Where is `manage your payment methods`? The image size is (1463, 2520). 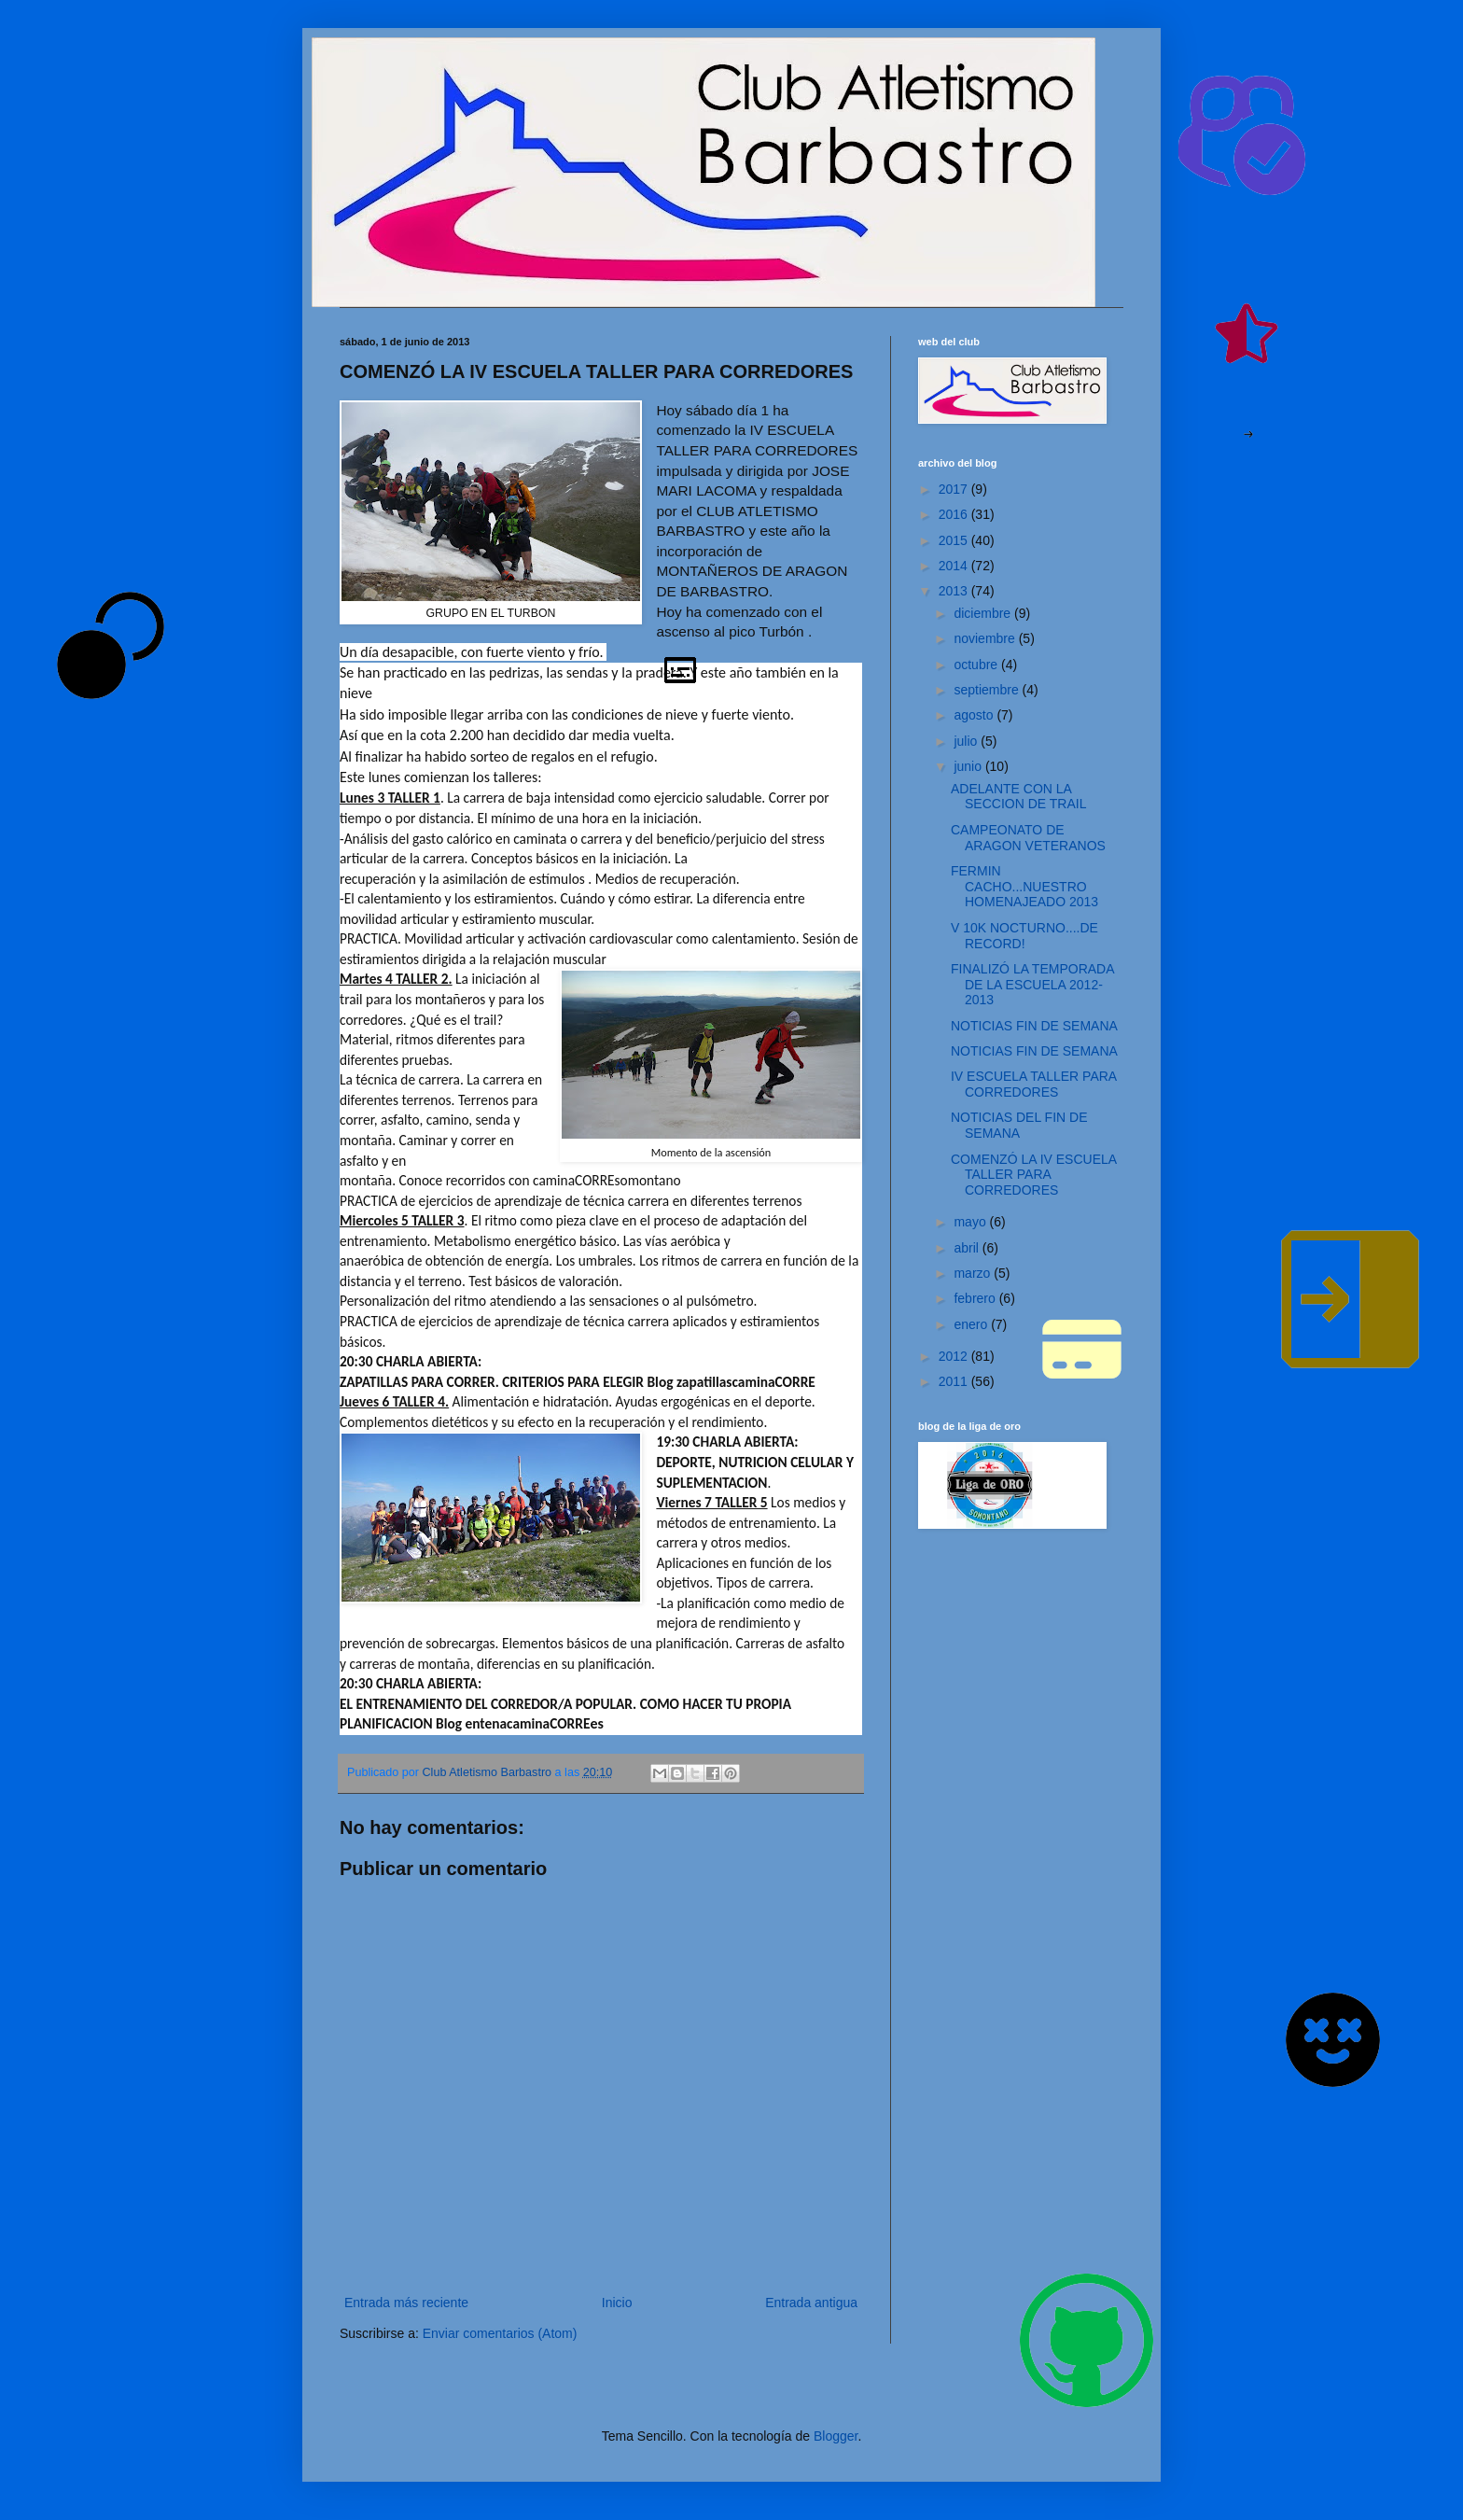 manage your payment methods is located at coordinates (1081, 1349).